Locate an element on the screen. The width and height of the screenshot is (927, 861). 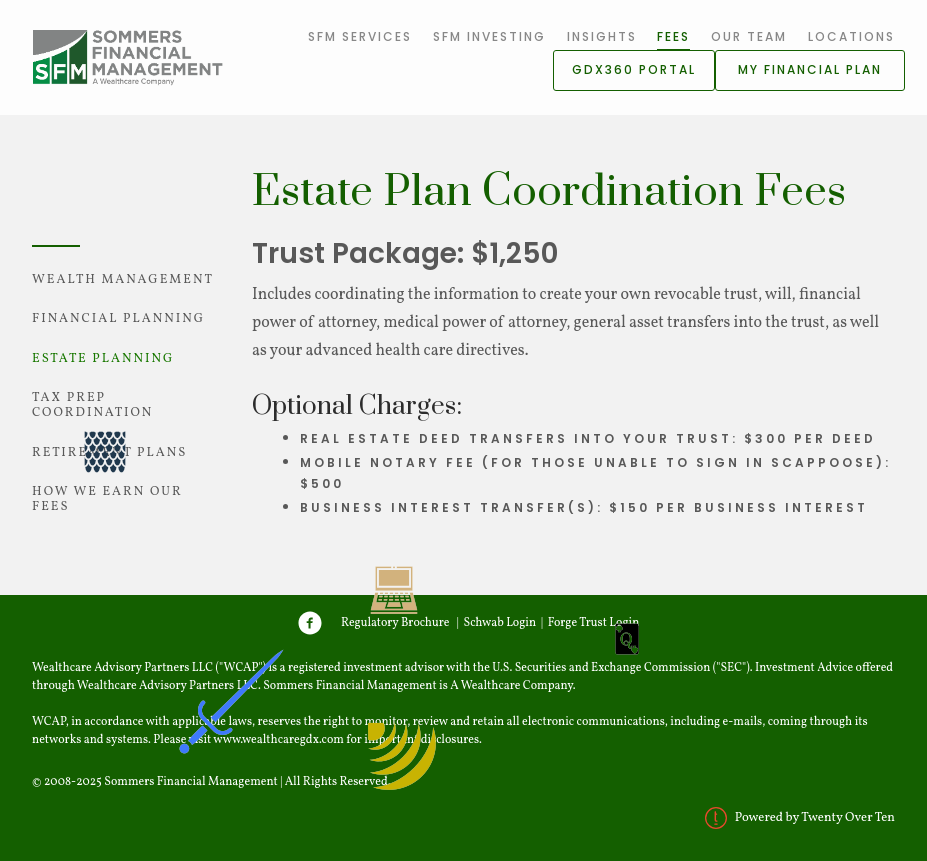
equip a stiletto or dagger weapon is located at coordinates (231, 701).